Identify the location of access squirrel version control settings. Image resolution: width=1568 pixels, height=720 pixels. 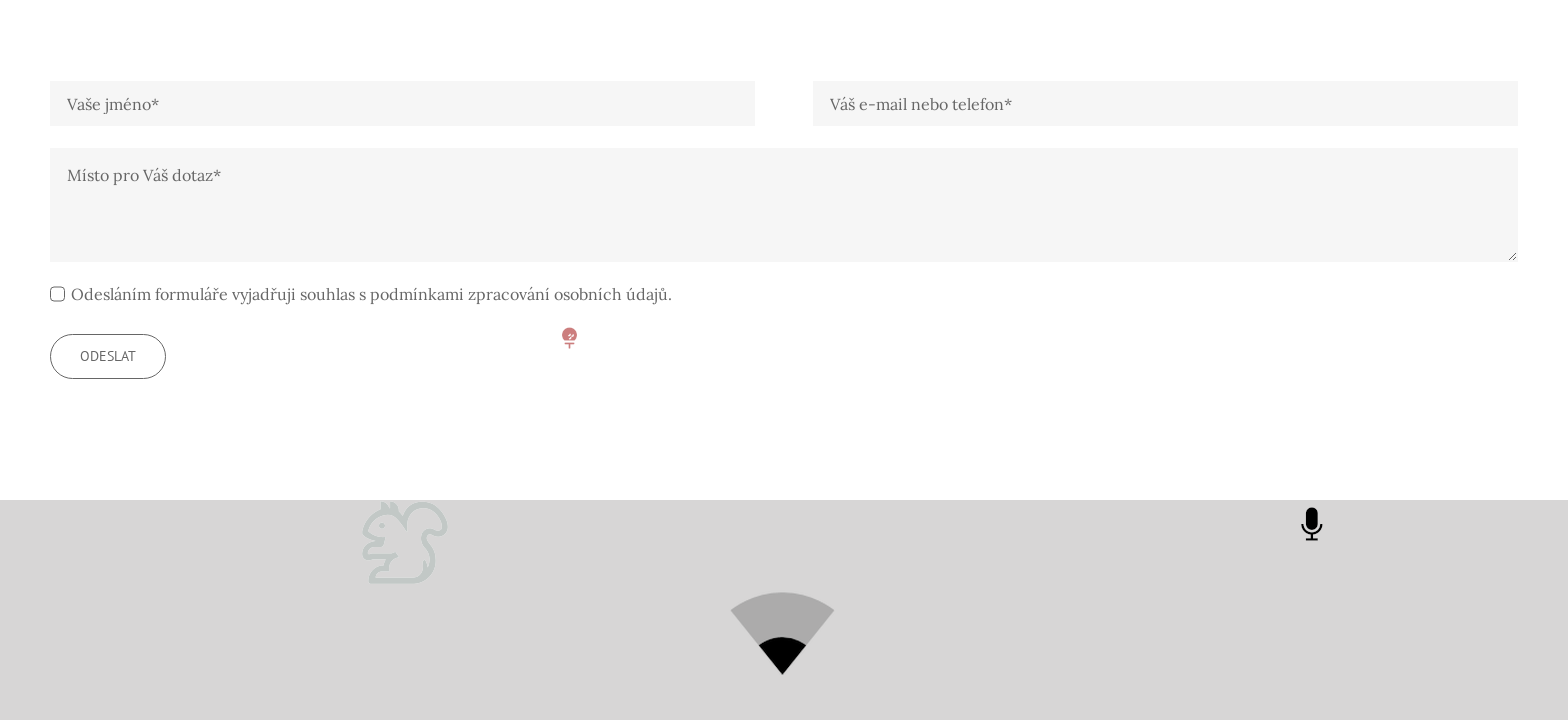
(405, 541).